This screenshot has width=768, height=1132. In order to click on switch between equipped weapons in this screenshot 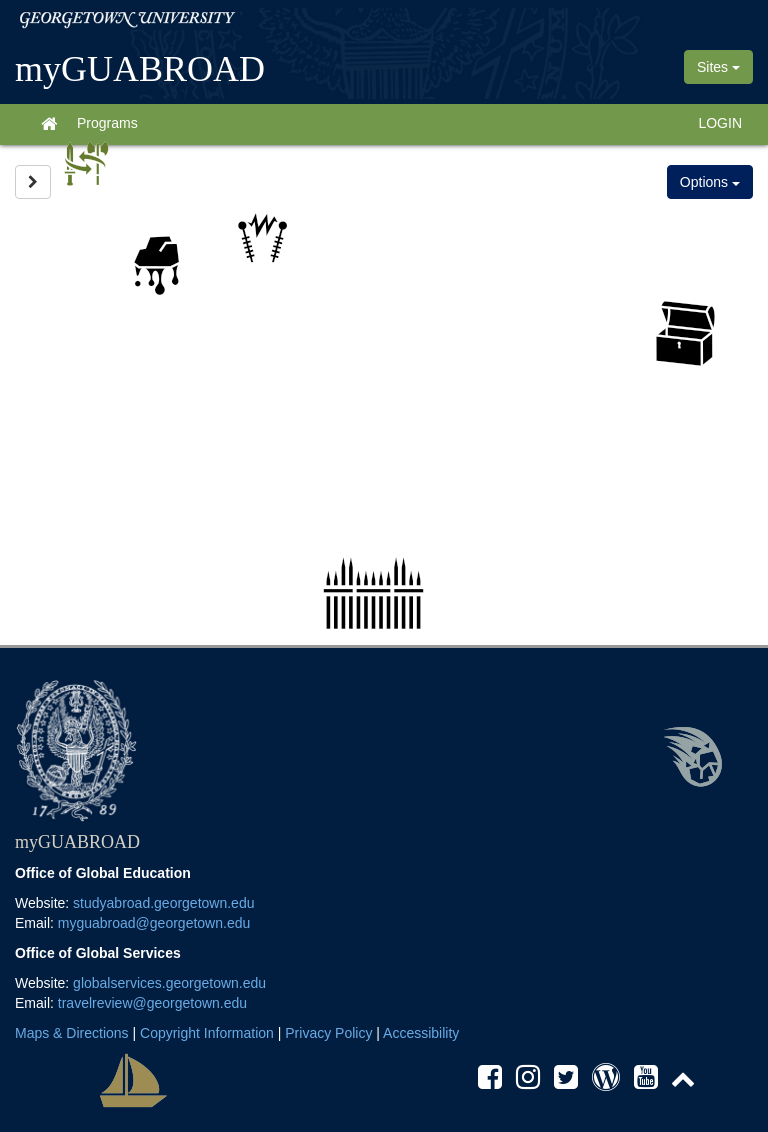, I will do `click(86, 163)`.